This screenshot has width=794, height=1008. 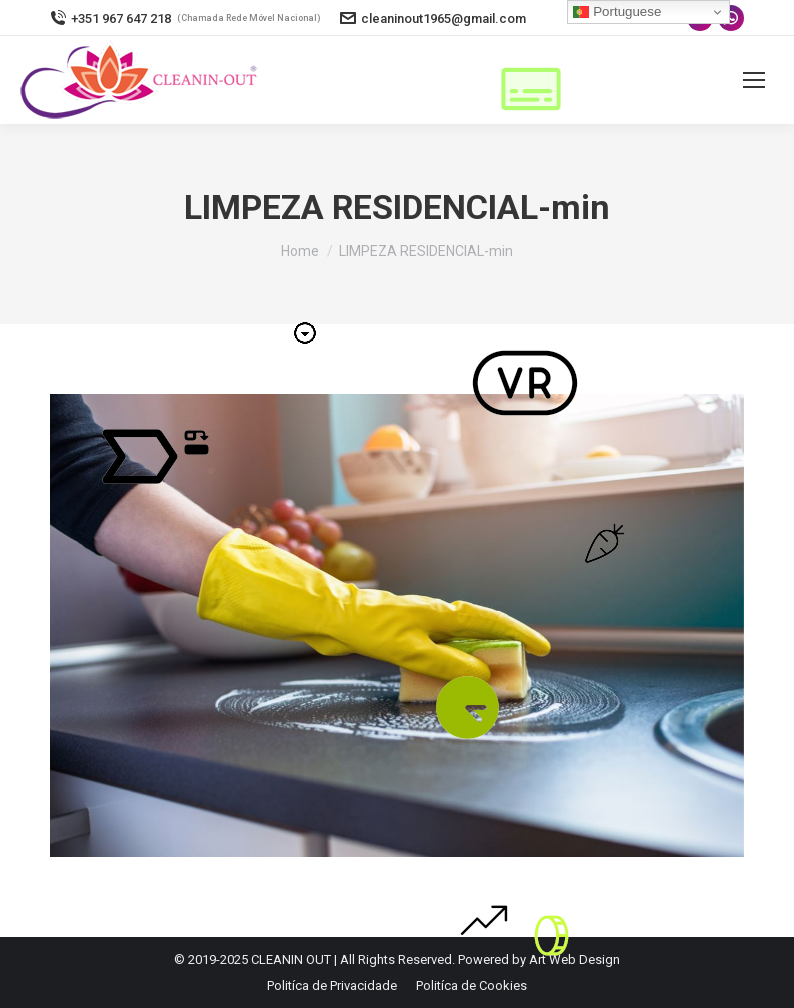 I want to click on view successor node in a flowchart or diagram, so click(x=196, y=442).